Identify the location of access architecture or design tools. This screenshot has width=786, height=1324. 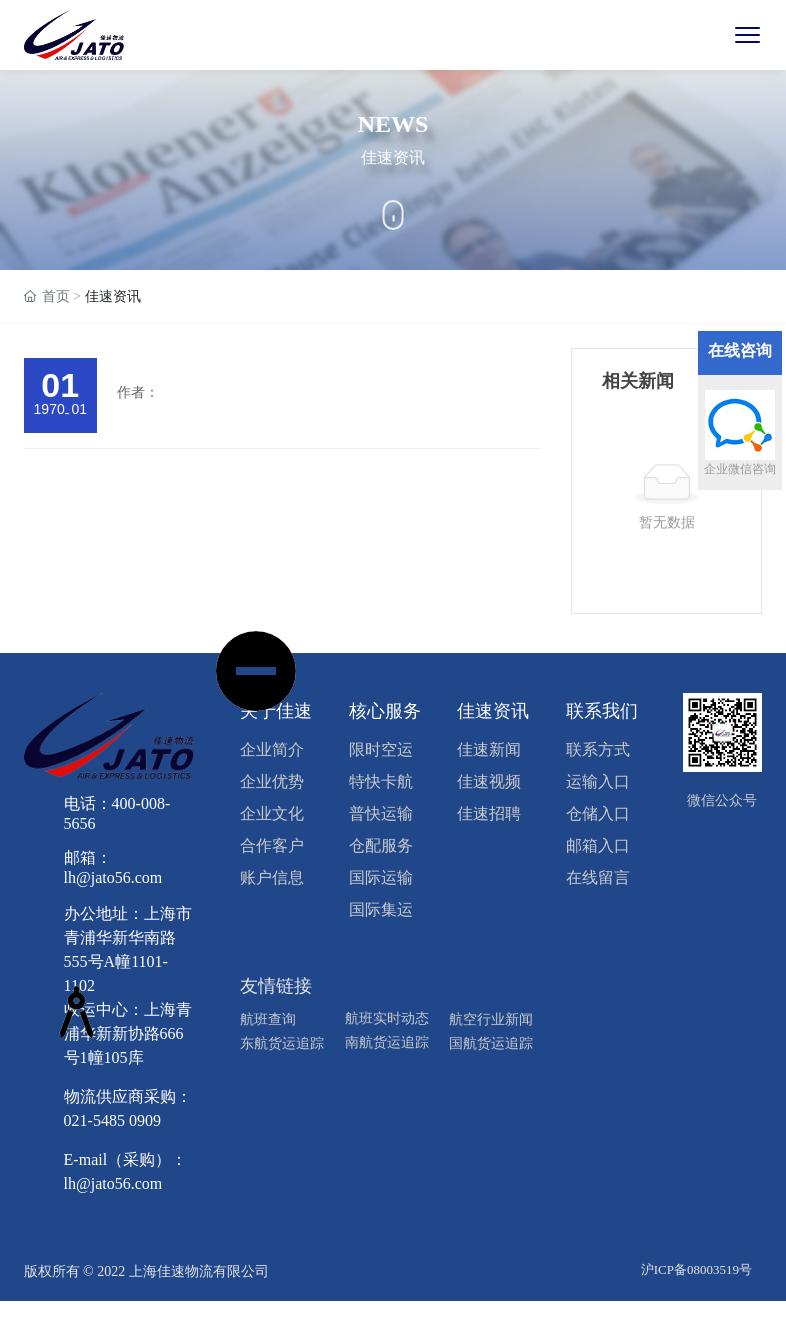
(76, 1012).